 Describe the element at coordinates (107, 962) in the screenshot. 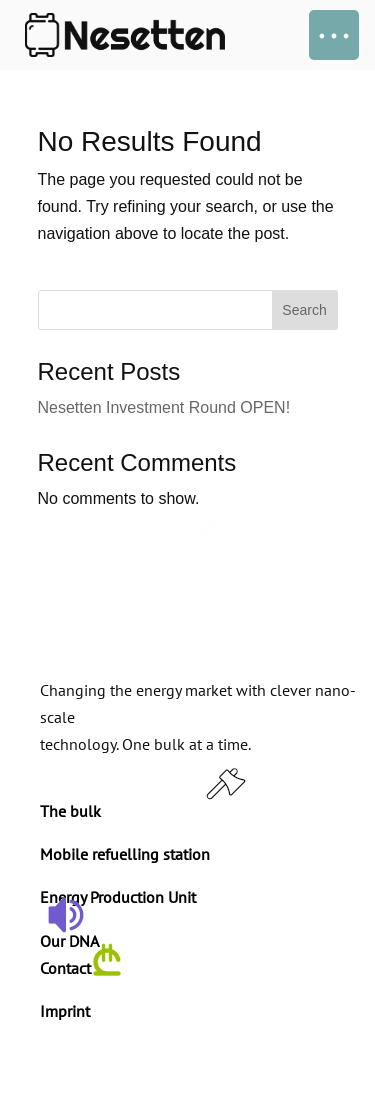

I see `indicates Georgian lari currency` at that location.